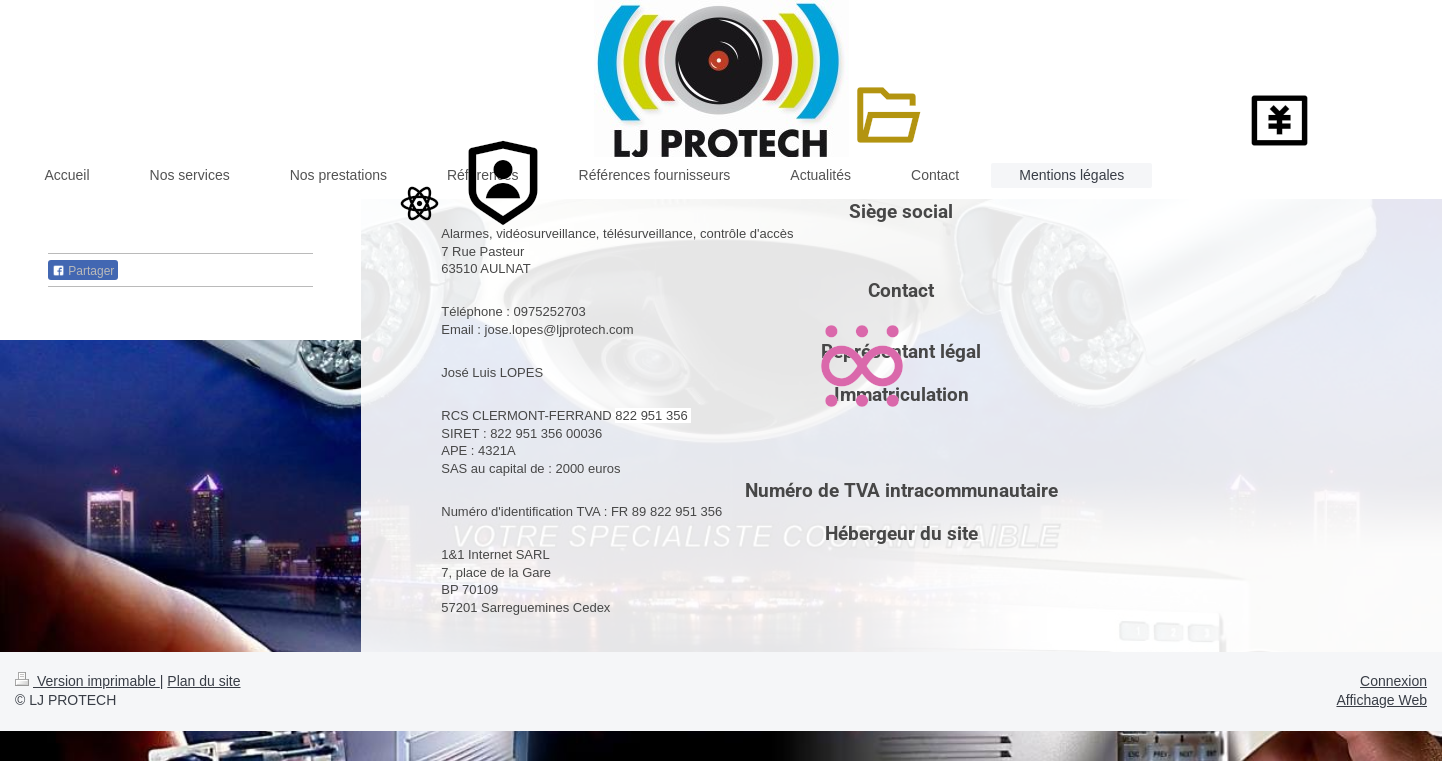  Describe the element at coordinates (419, 203) in the screenshot. I see `react.js framework logo` at that location.